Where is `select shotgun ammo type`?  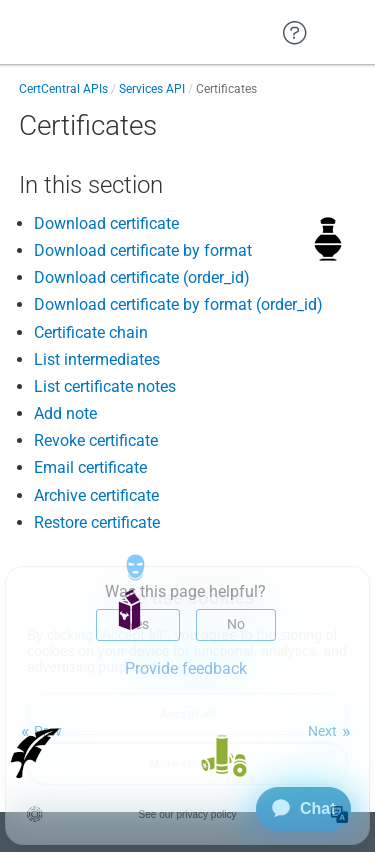 select shotgun ammo type is located at coordinates (224, 756).